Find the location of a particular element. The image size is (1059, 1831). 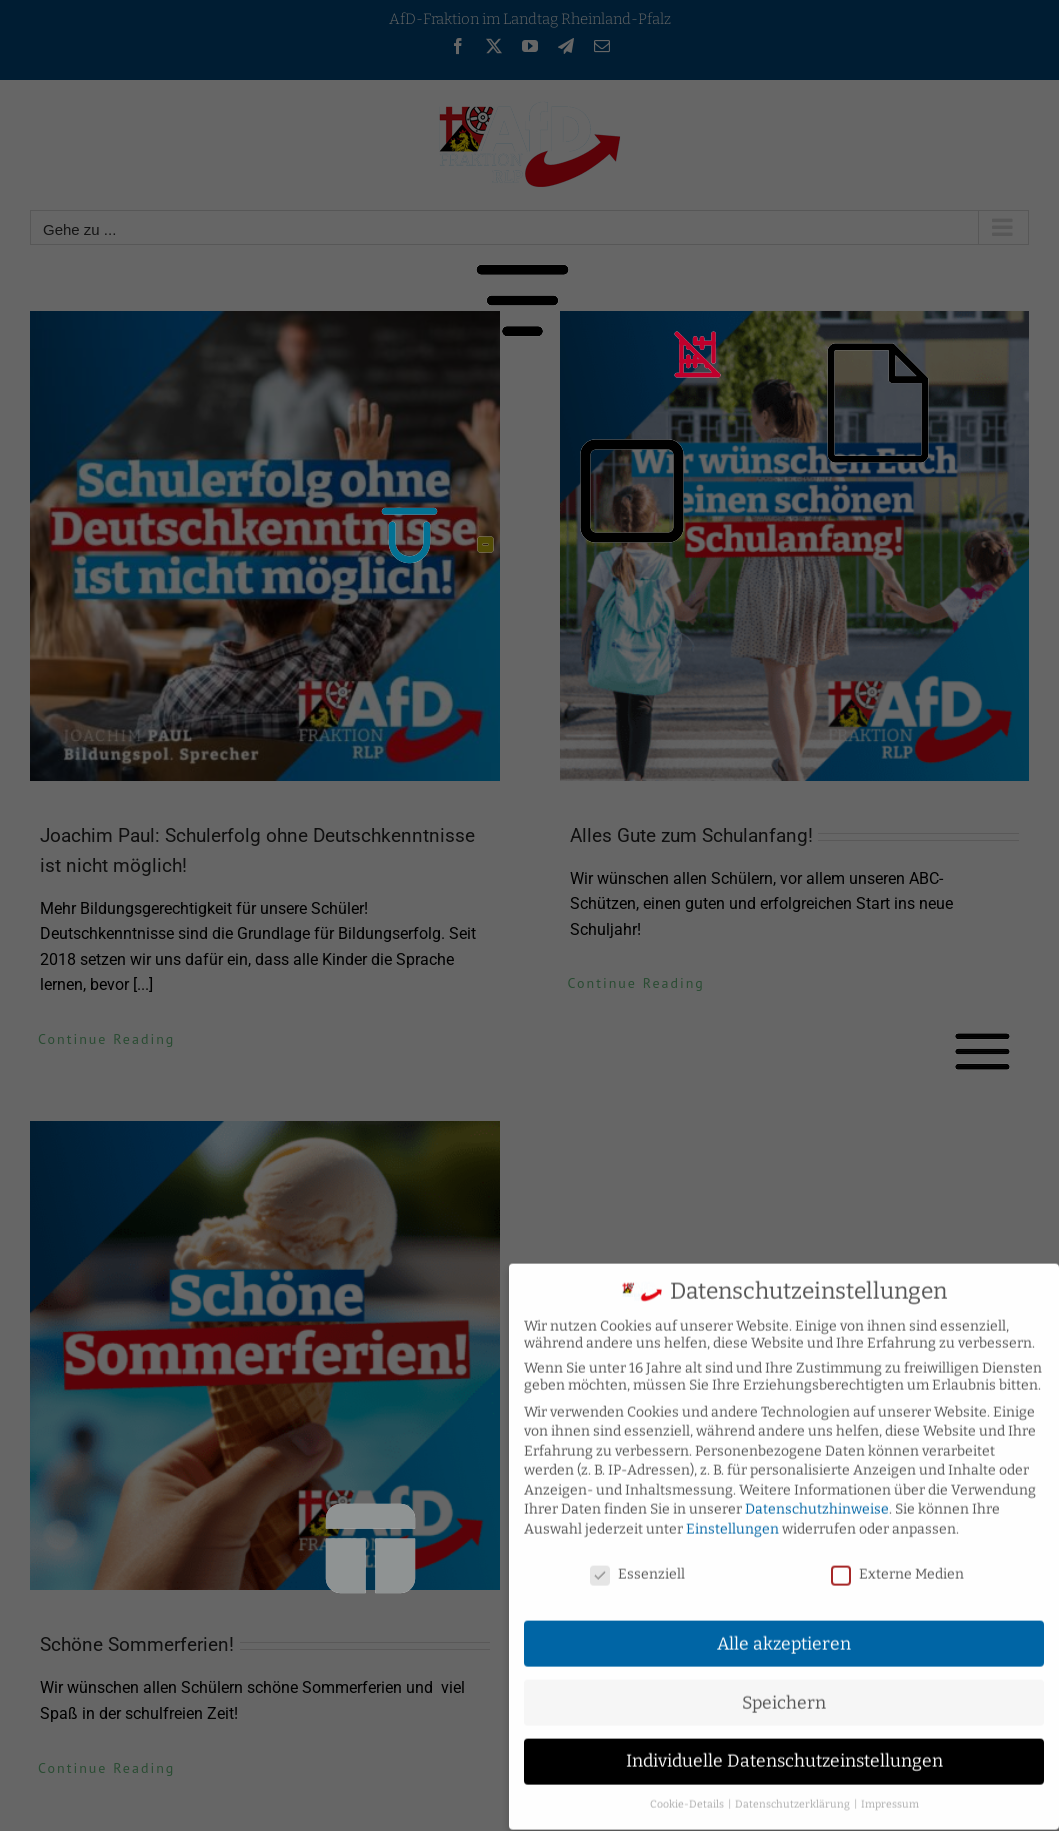

unchecked checkbox or selection state is located at coordinates (632, 491).